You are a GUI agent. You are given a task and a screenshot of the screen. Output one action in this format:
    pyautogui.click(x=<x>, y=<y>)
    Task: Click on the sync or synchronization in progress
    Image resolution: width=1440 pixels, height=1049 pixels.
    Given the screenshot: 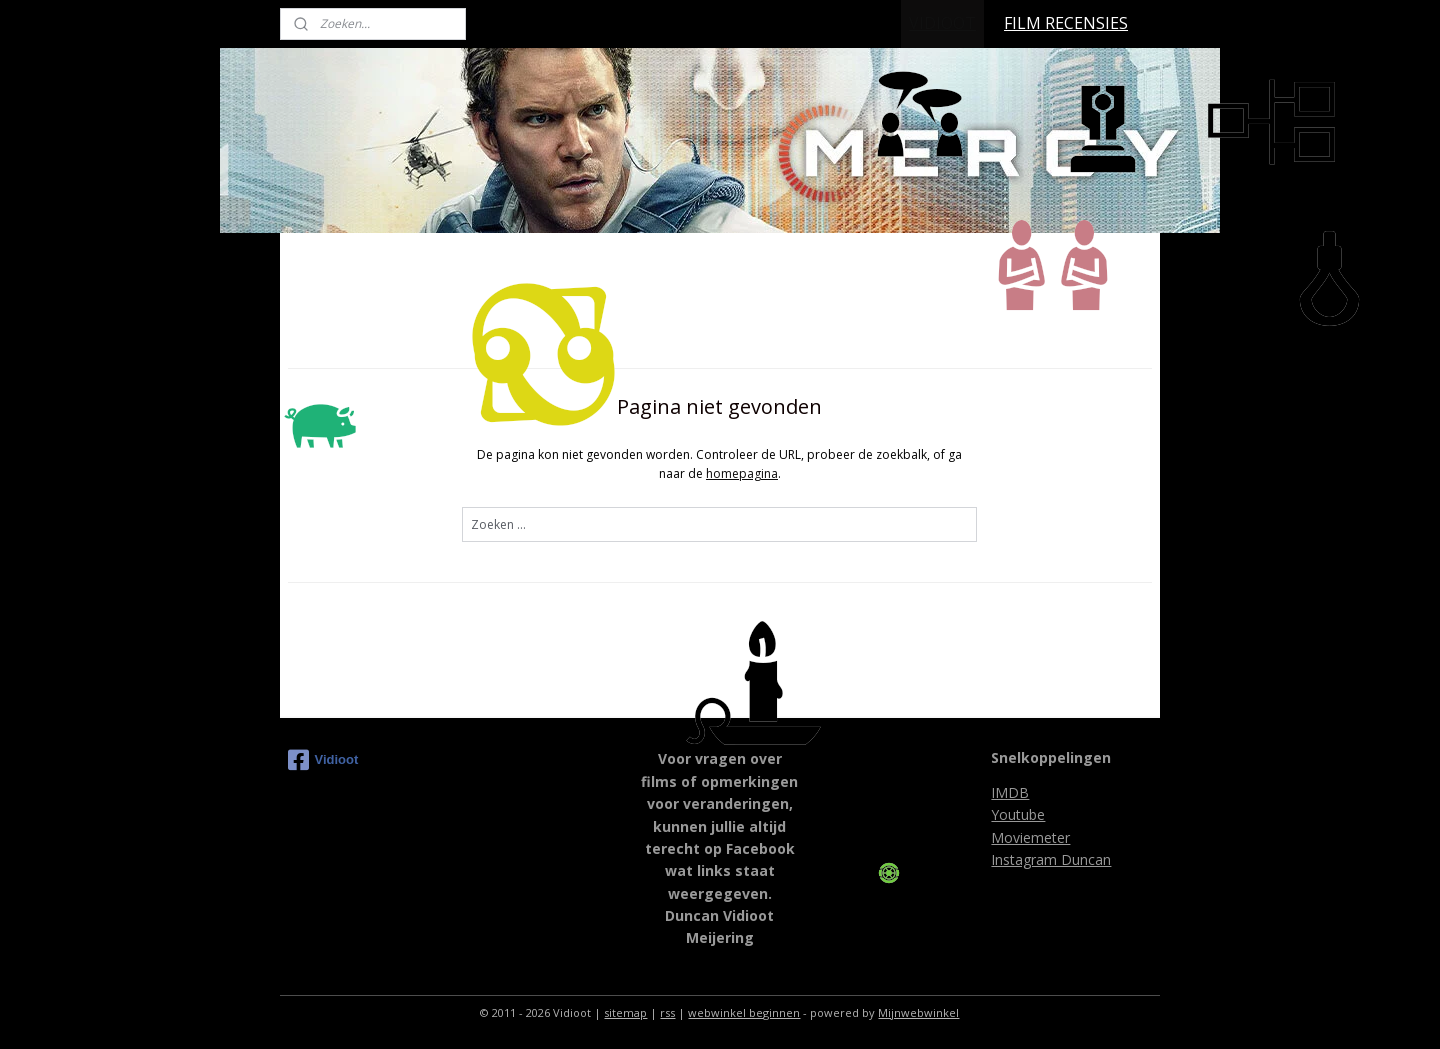 What is the action you would take?
    pyautogui.click(x=543, y=354)
    